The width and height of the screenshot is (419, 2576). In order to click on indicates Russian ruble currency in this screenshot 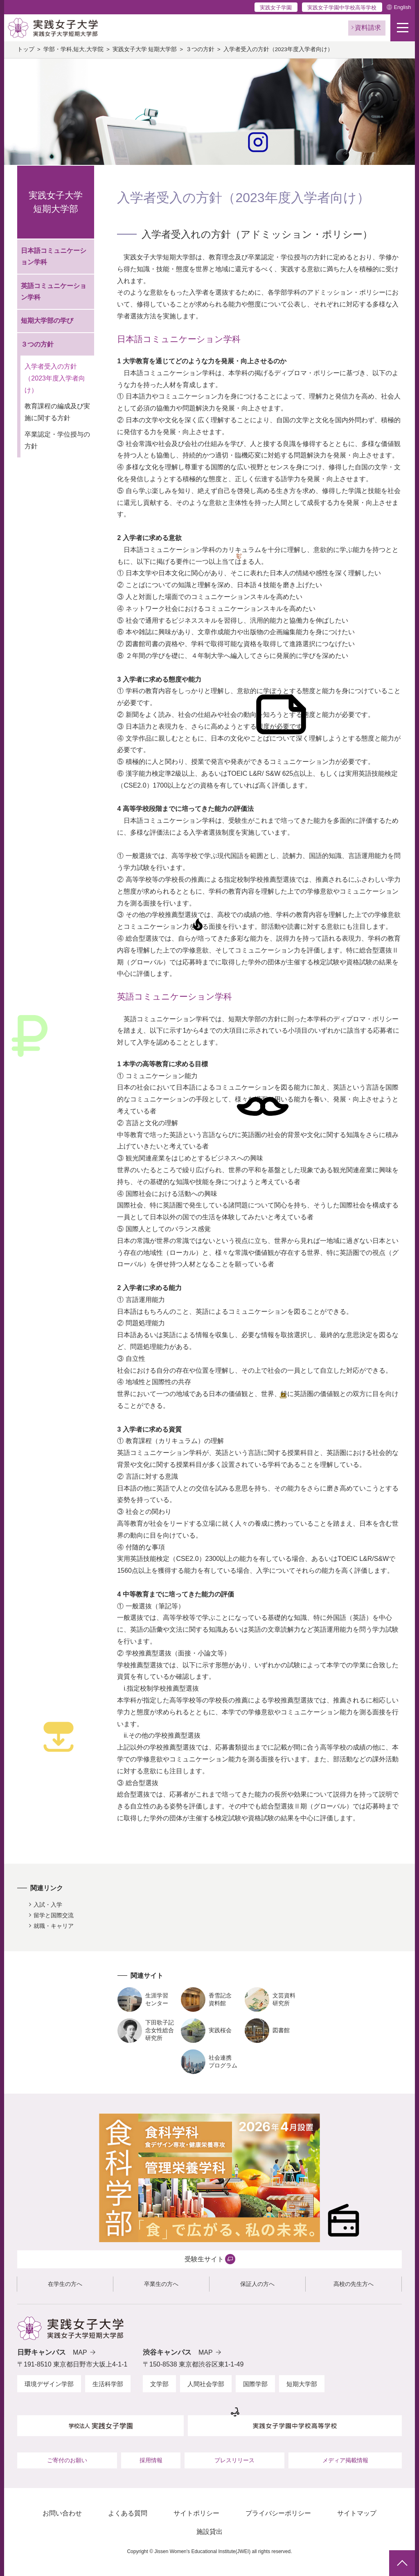, I will do `click(31, 1036)`.